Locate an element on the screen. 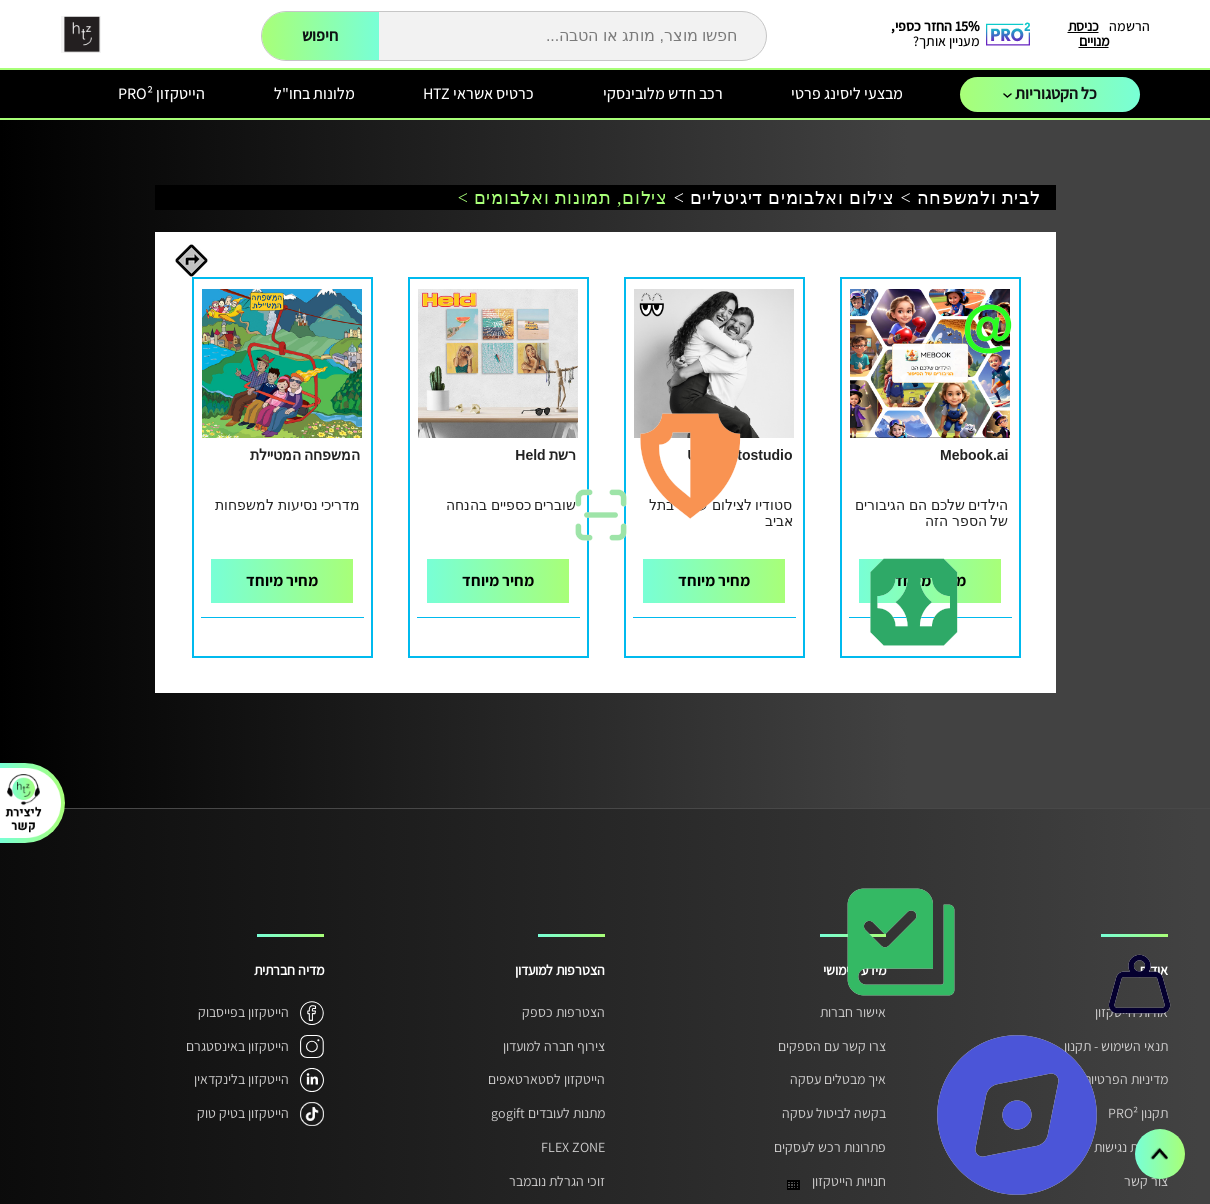 The image size is (1210, 1204). switch to comfortable grid view is located at coordinates (793, 1185).